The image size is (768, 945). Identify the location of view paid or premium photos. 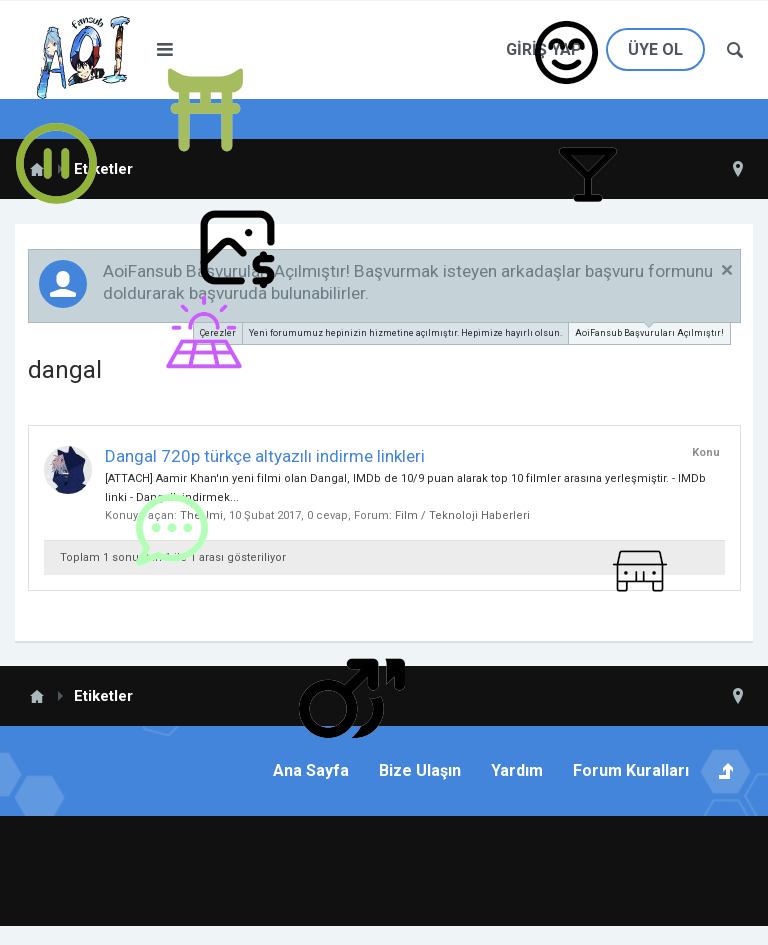
(237, 247).